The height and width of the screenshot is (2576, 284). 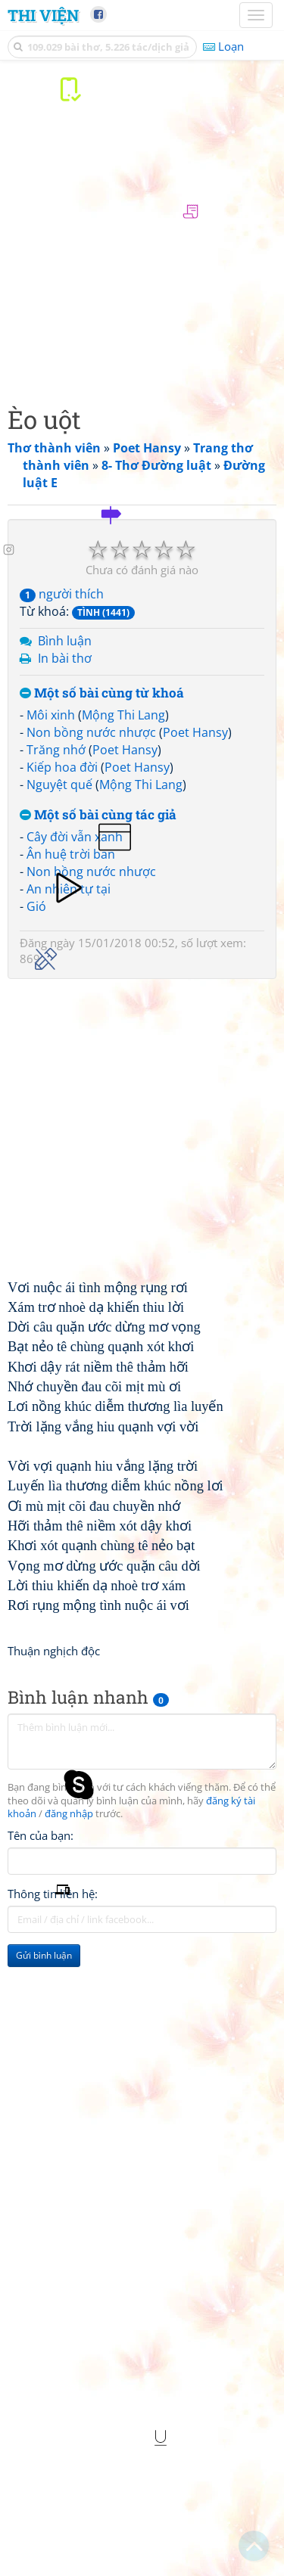 I want to click on open Instagram app, so click(x=8, y=549).